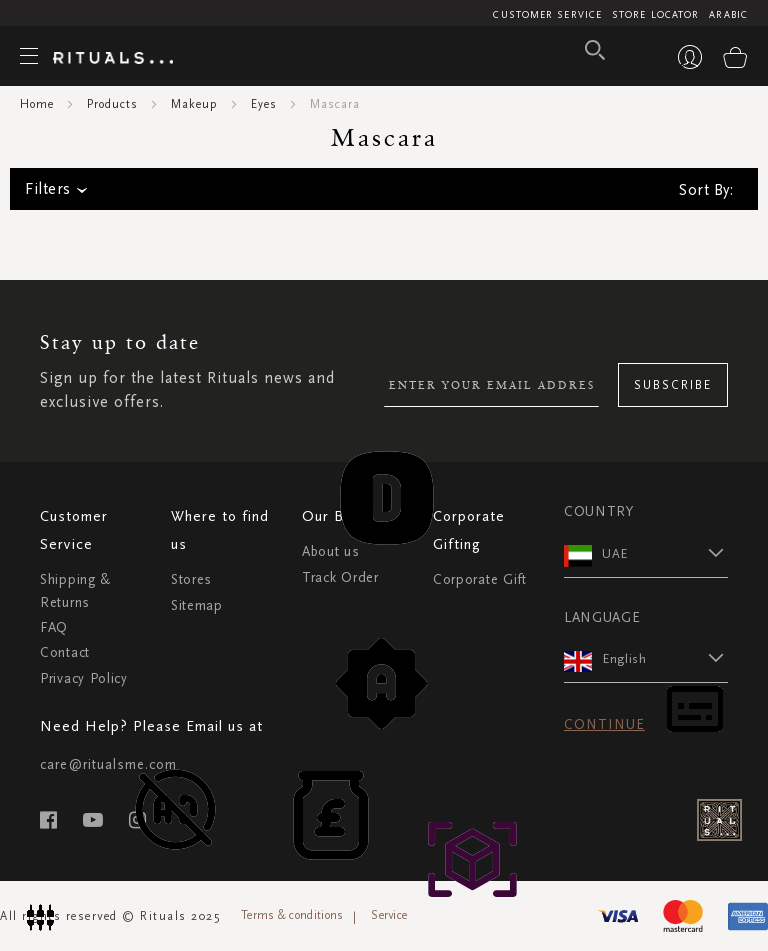 The width and height of the screenshot is (768, 951). I want to click on ad-free mode enabled, so click(175, 809).